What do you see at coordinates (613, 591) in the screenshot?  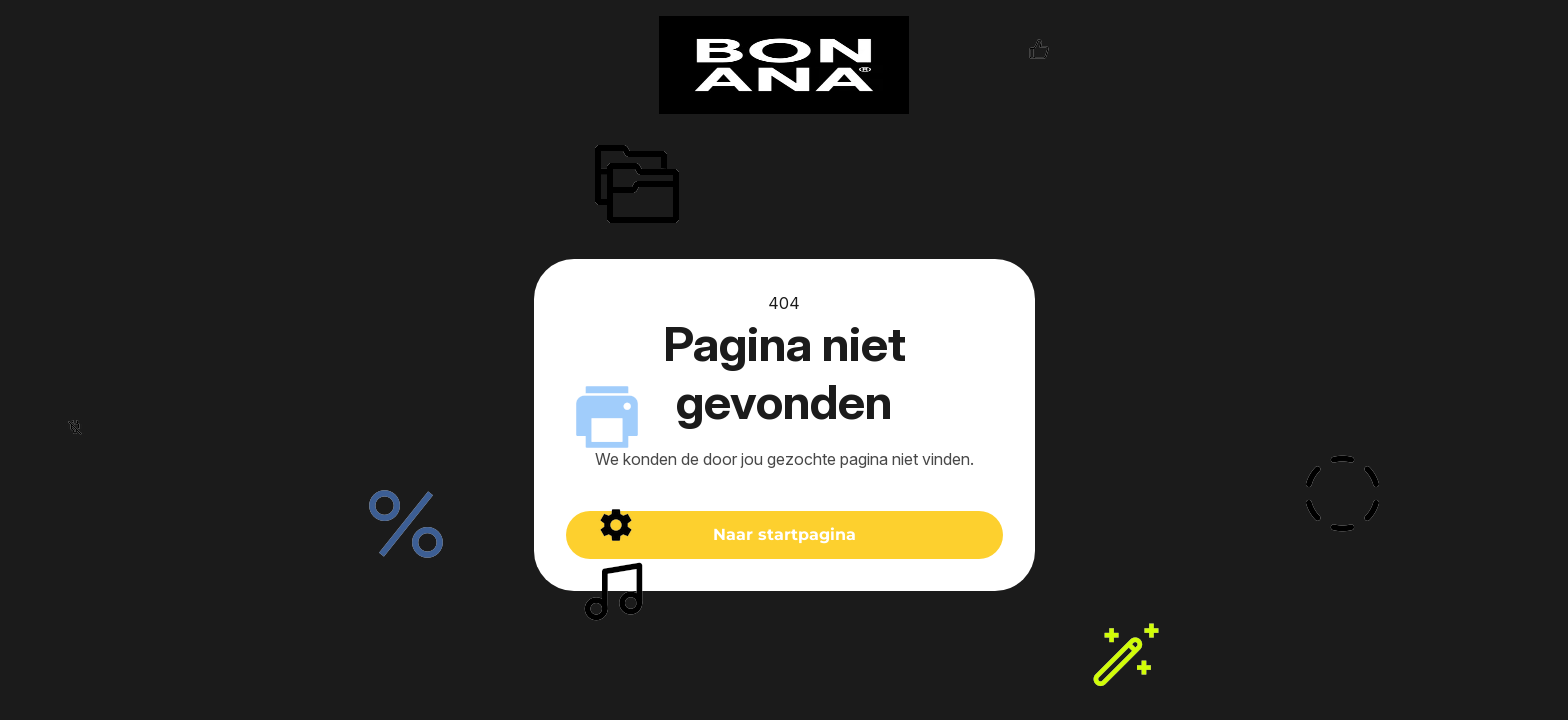 I see `open music player or library` at bounding box center [613, 591].